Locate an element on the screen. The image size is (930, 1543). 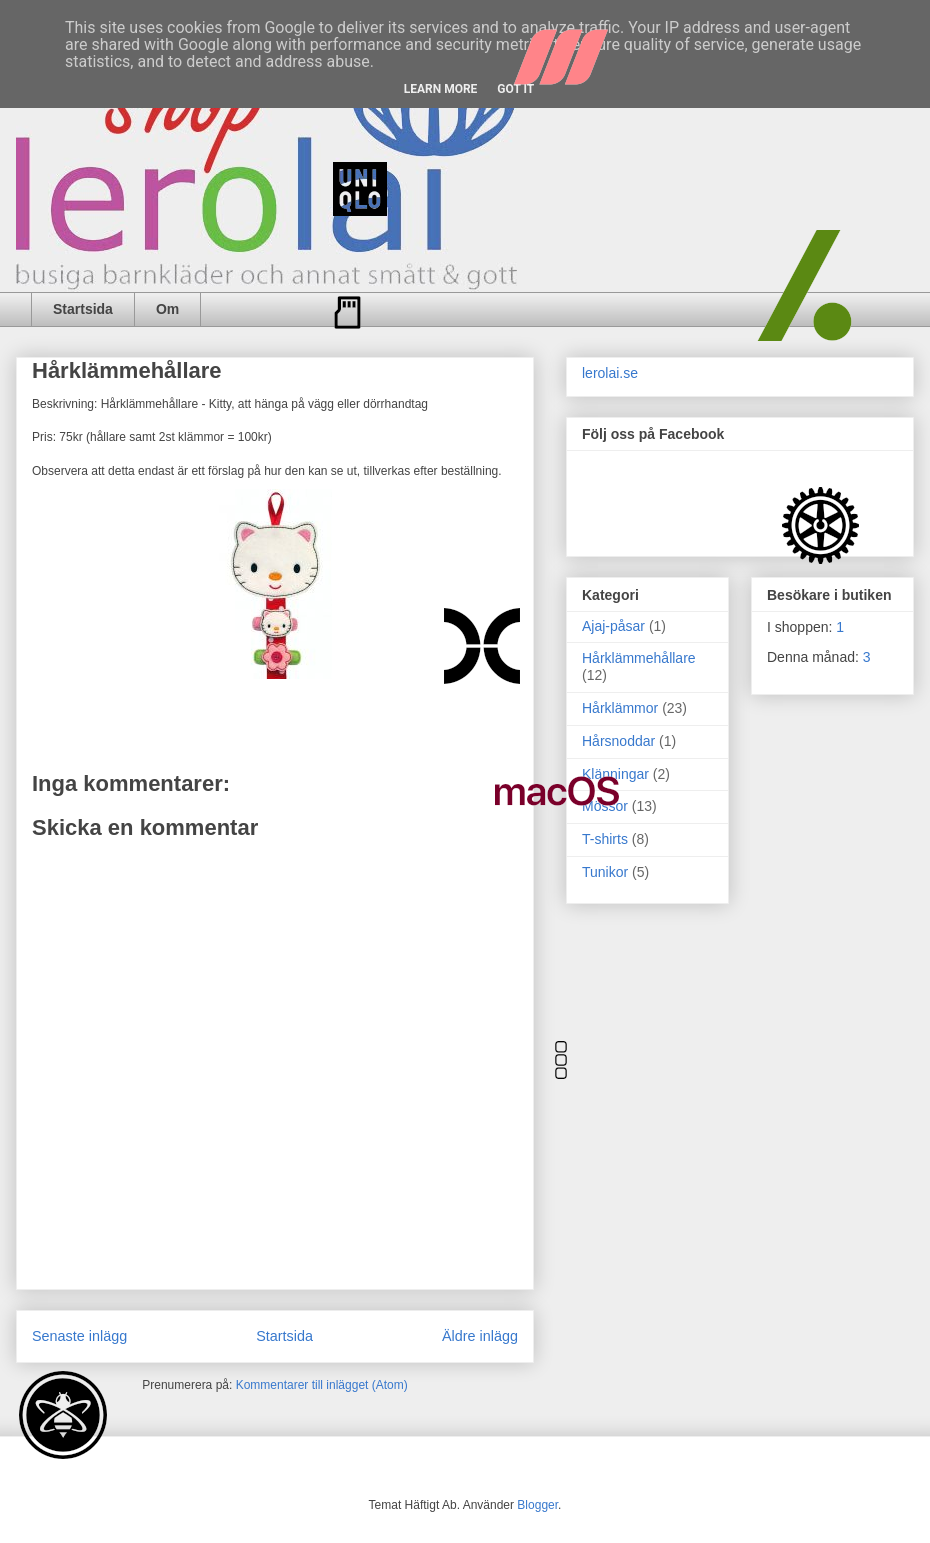
indicates macOS operating system compatibility is located at coordinates (557, 791).